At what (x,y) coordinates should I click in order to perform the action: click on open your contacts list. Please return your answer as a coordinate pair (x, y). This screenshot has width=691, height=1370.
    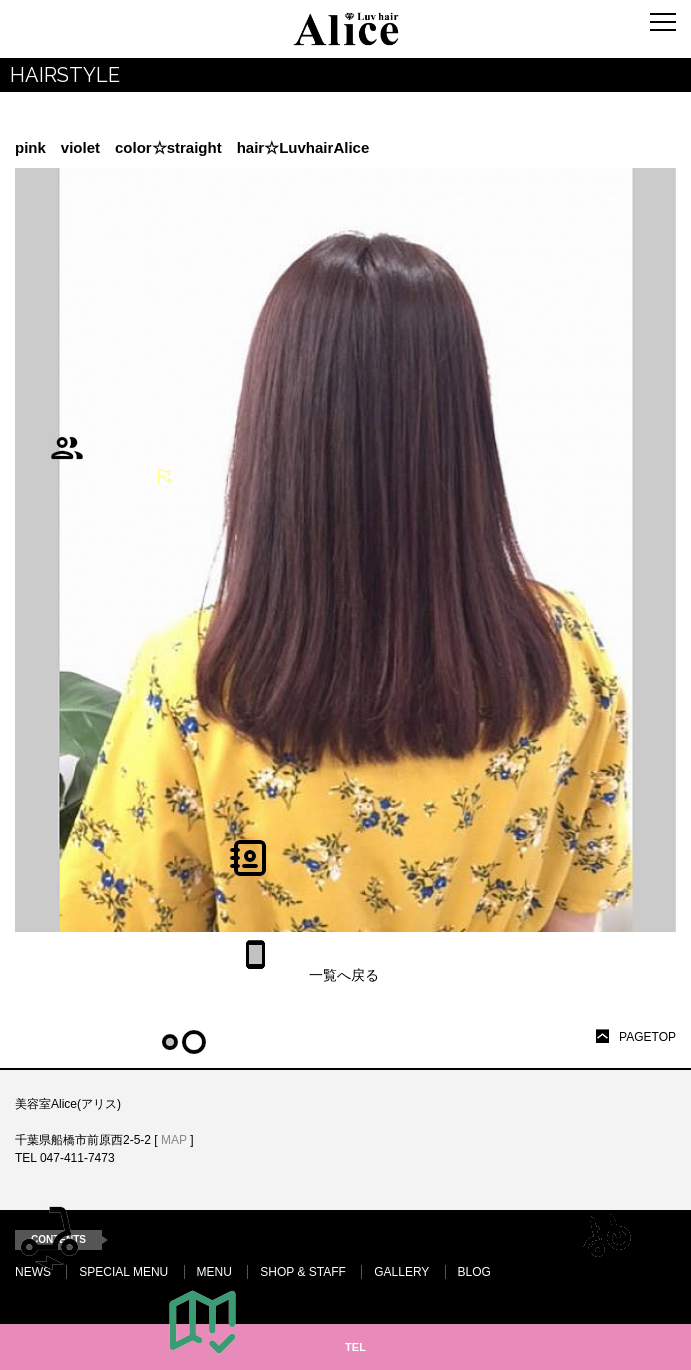
    Looking at the image, I should click on (248, 858).